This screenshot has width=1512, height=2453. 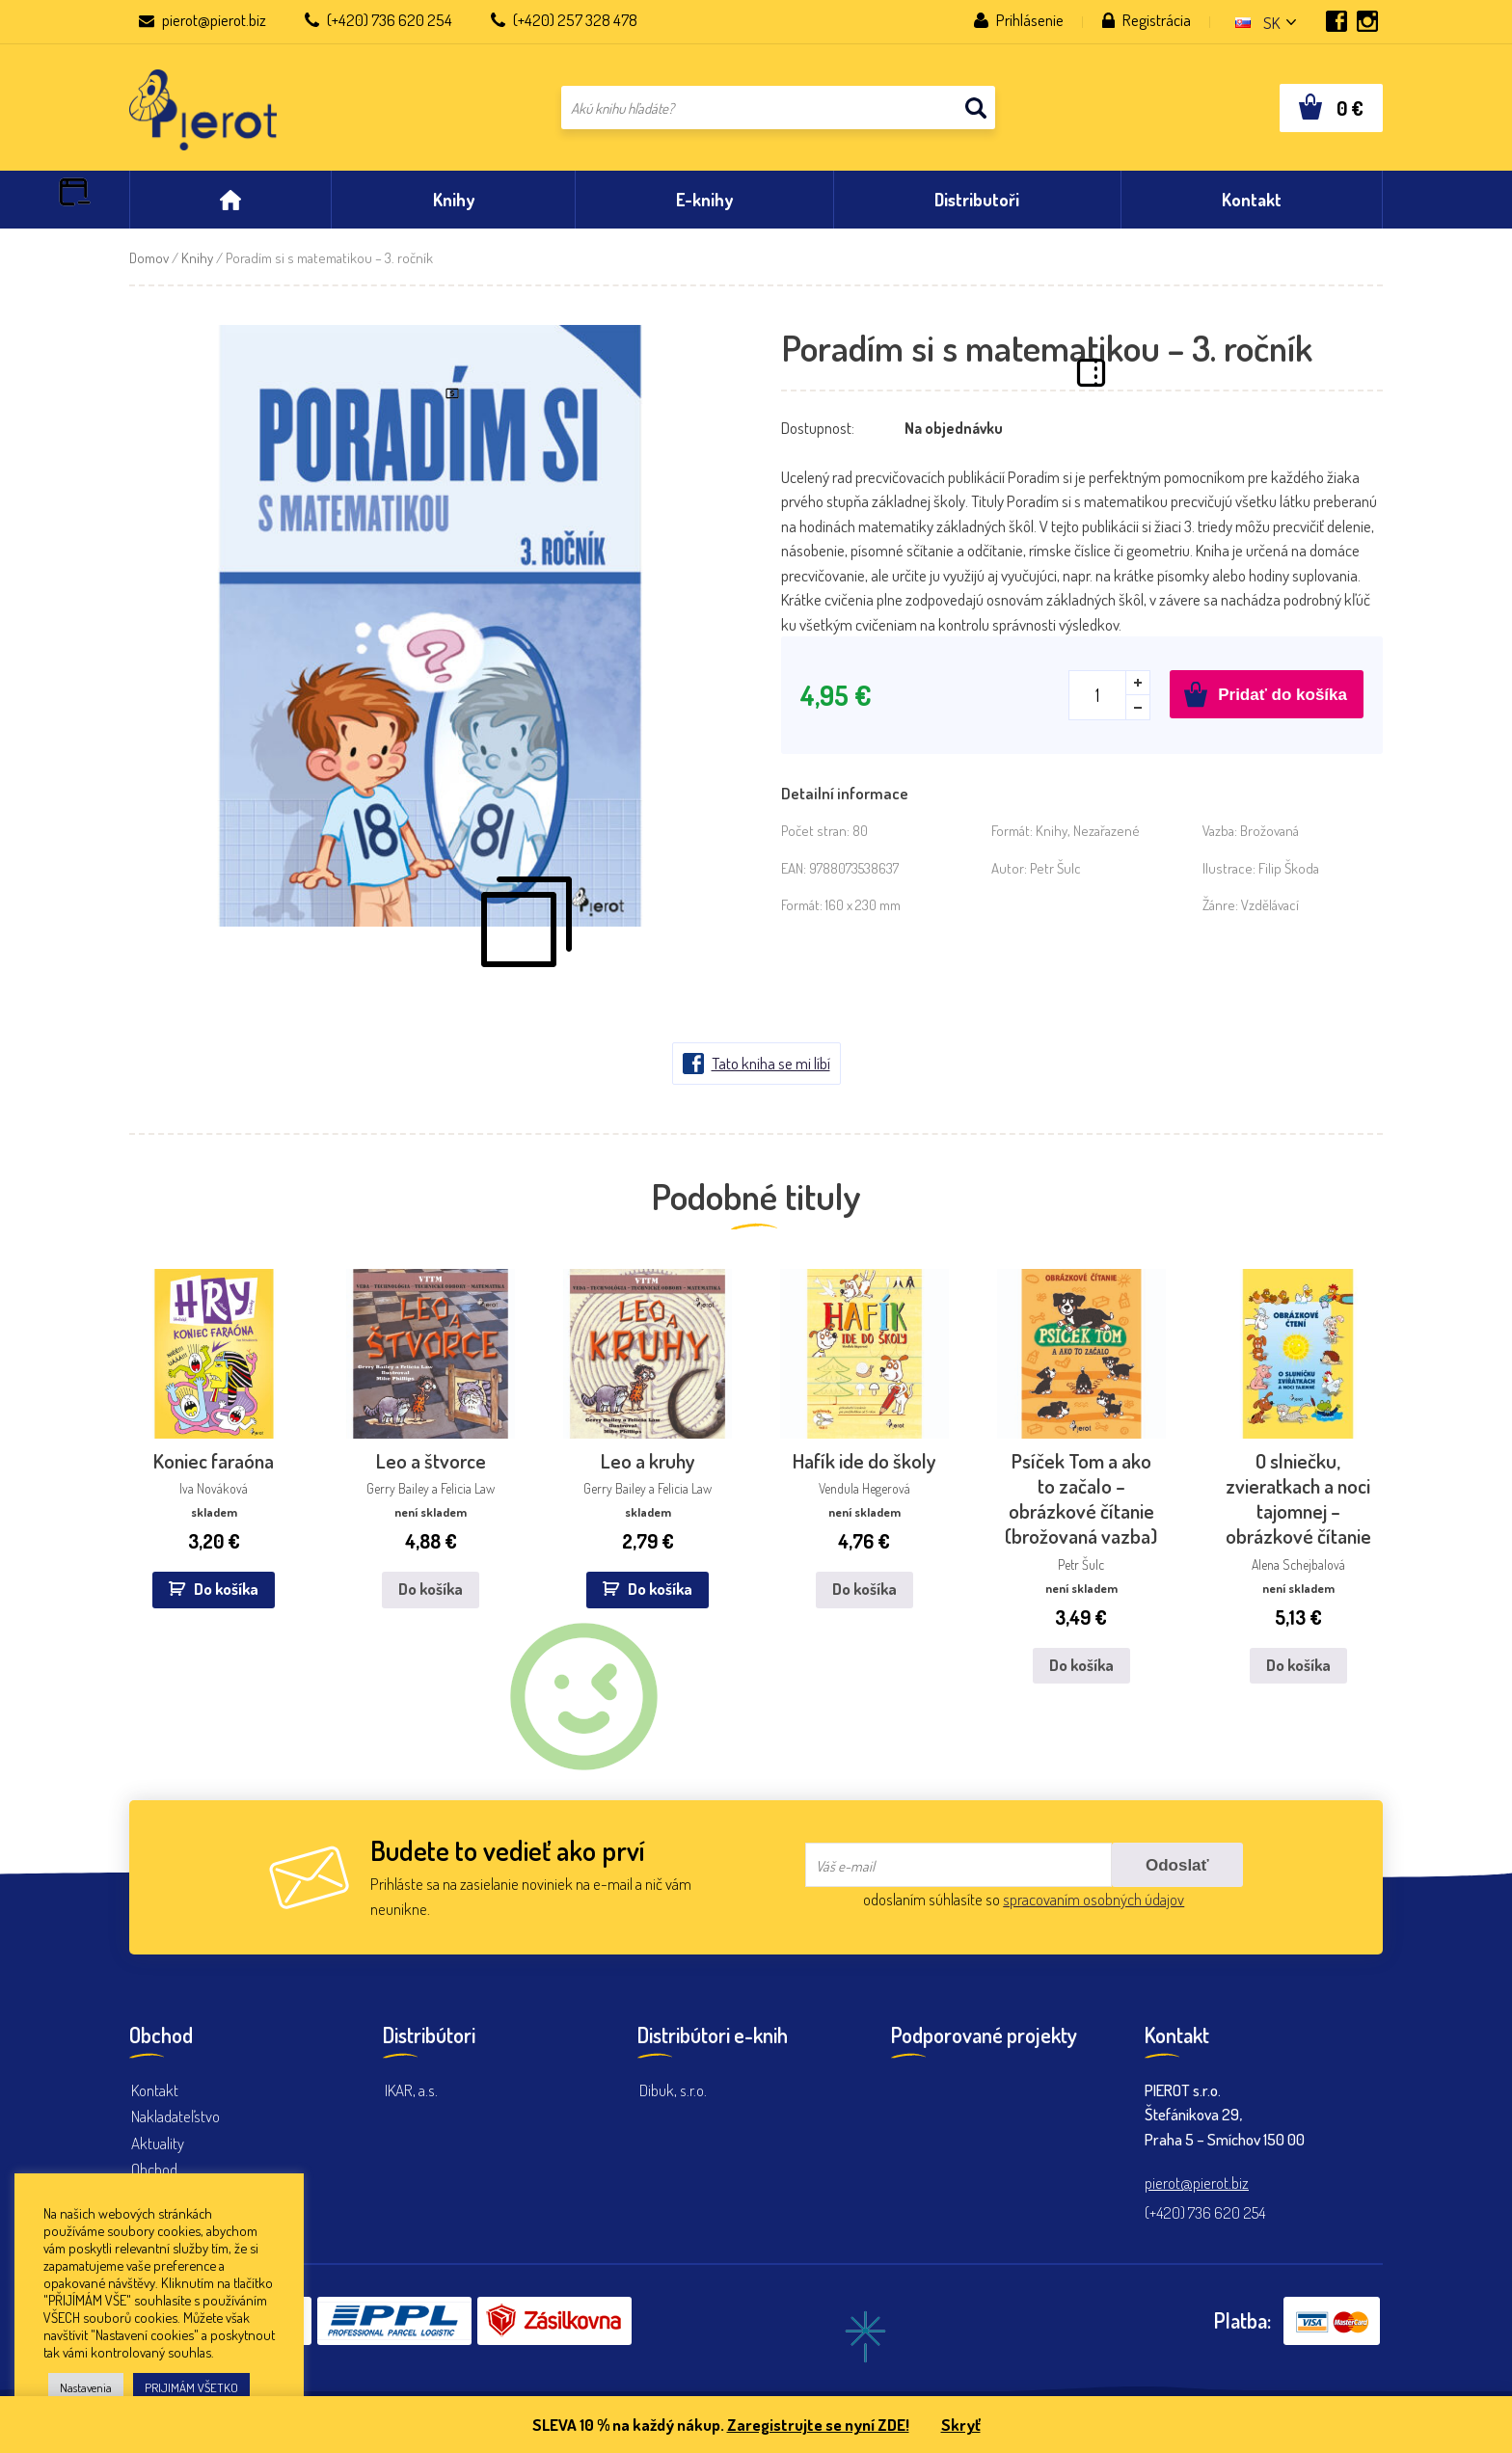 I want to click on copy to clipboard, so click(x=526, y=922).